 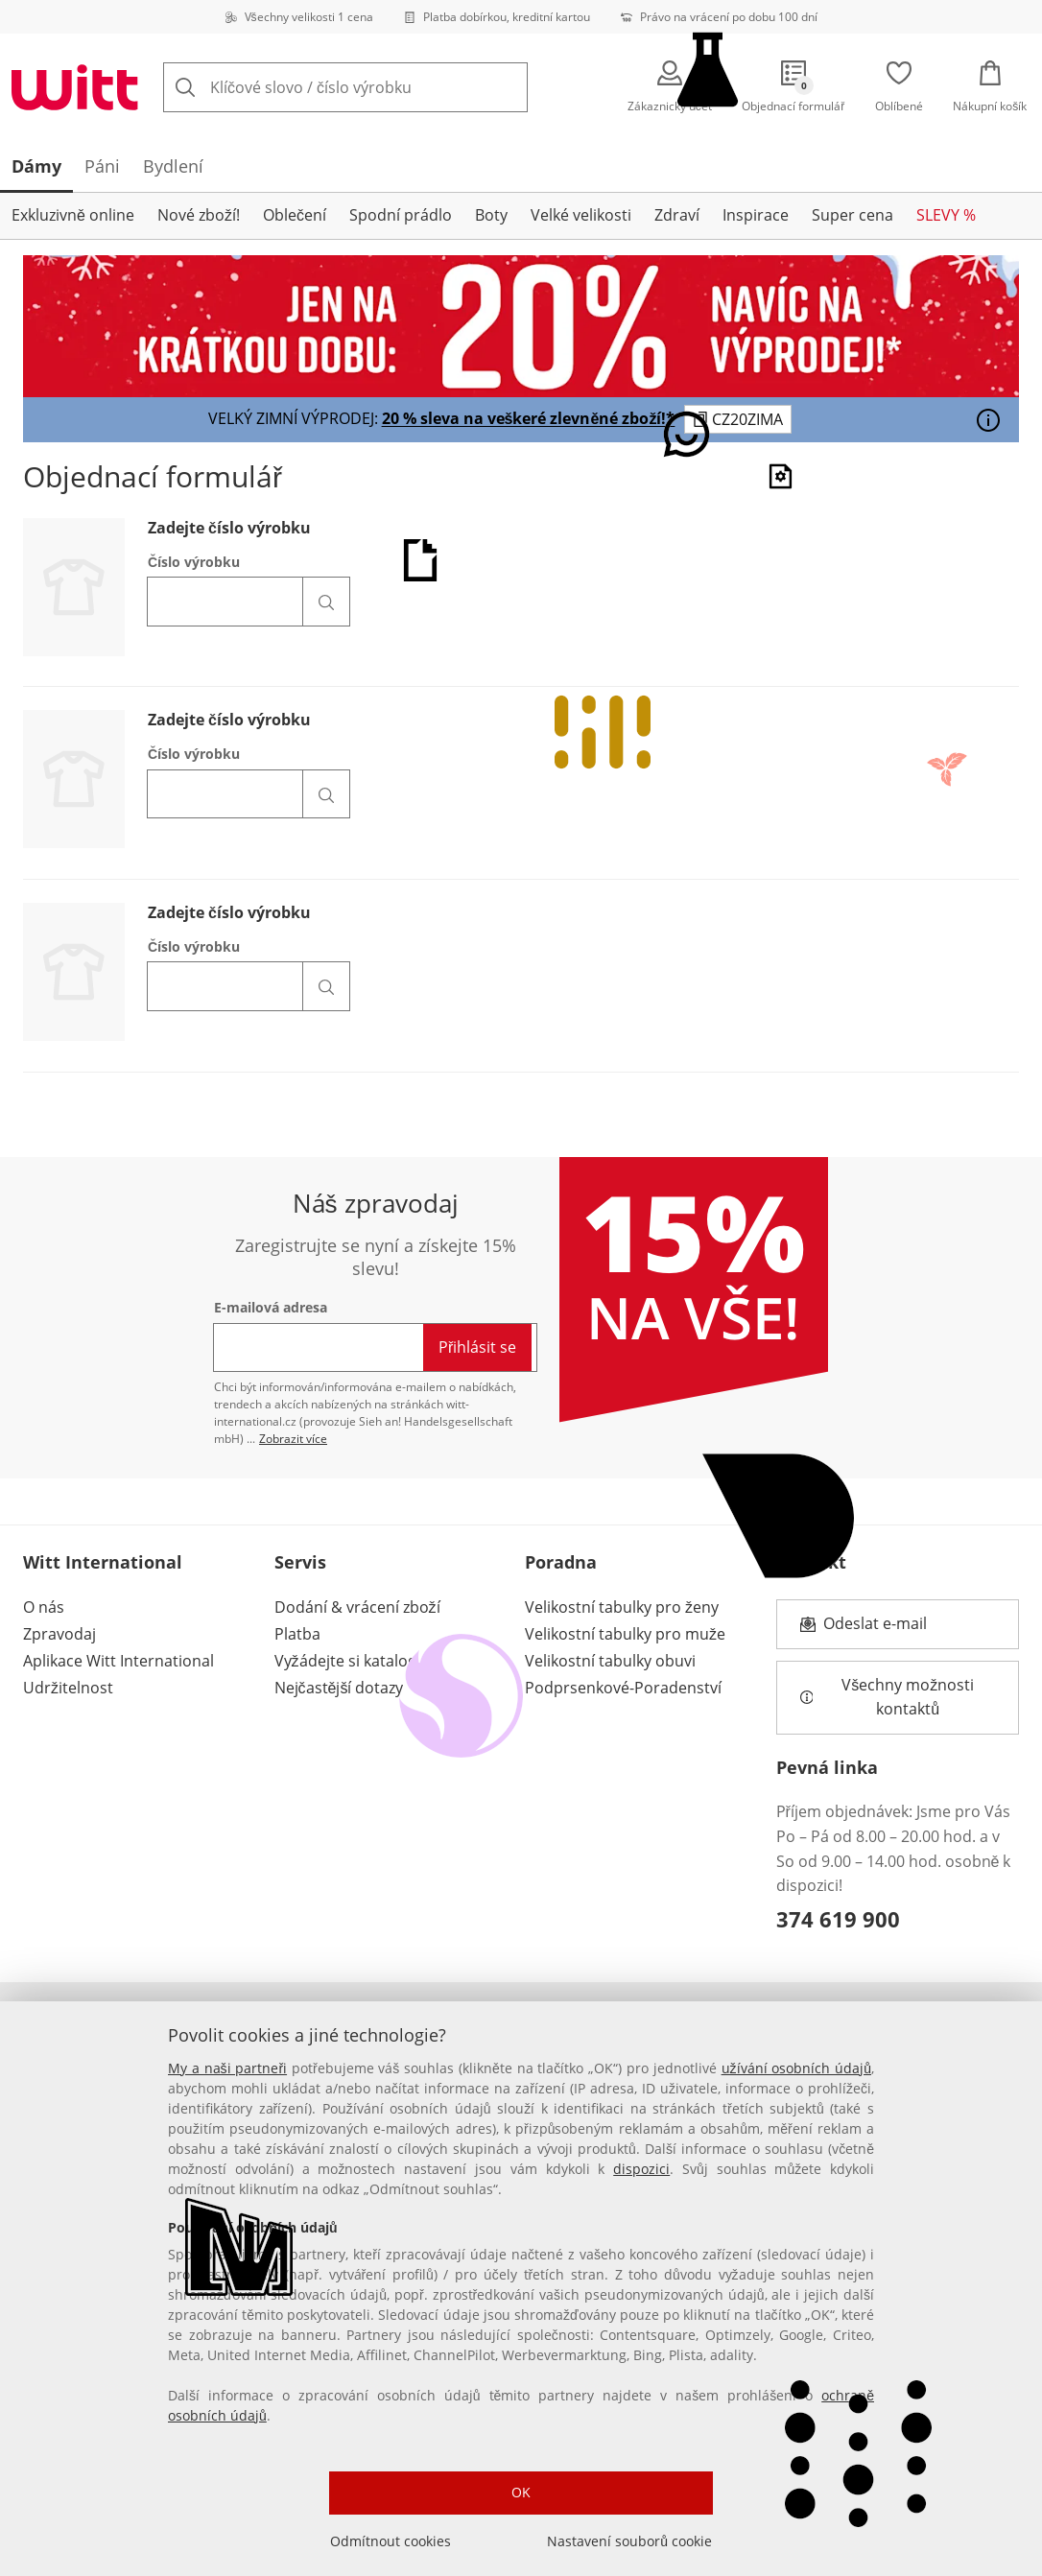 I want to click on visit the AlliedModders community website, so click(x=239, y=2247).